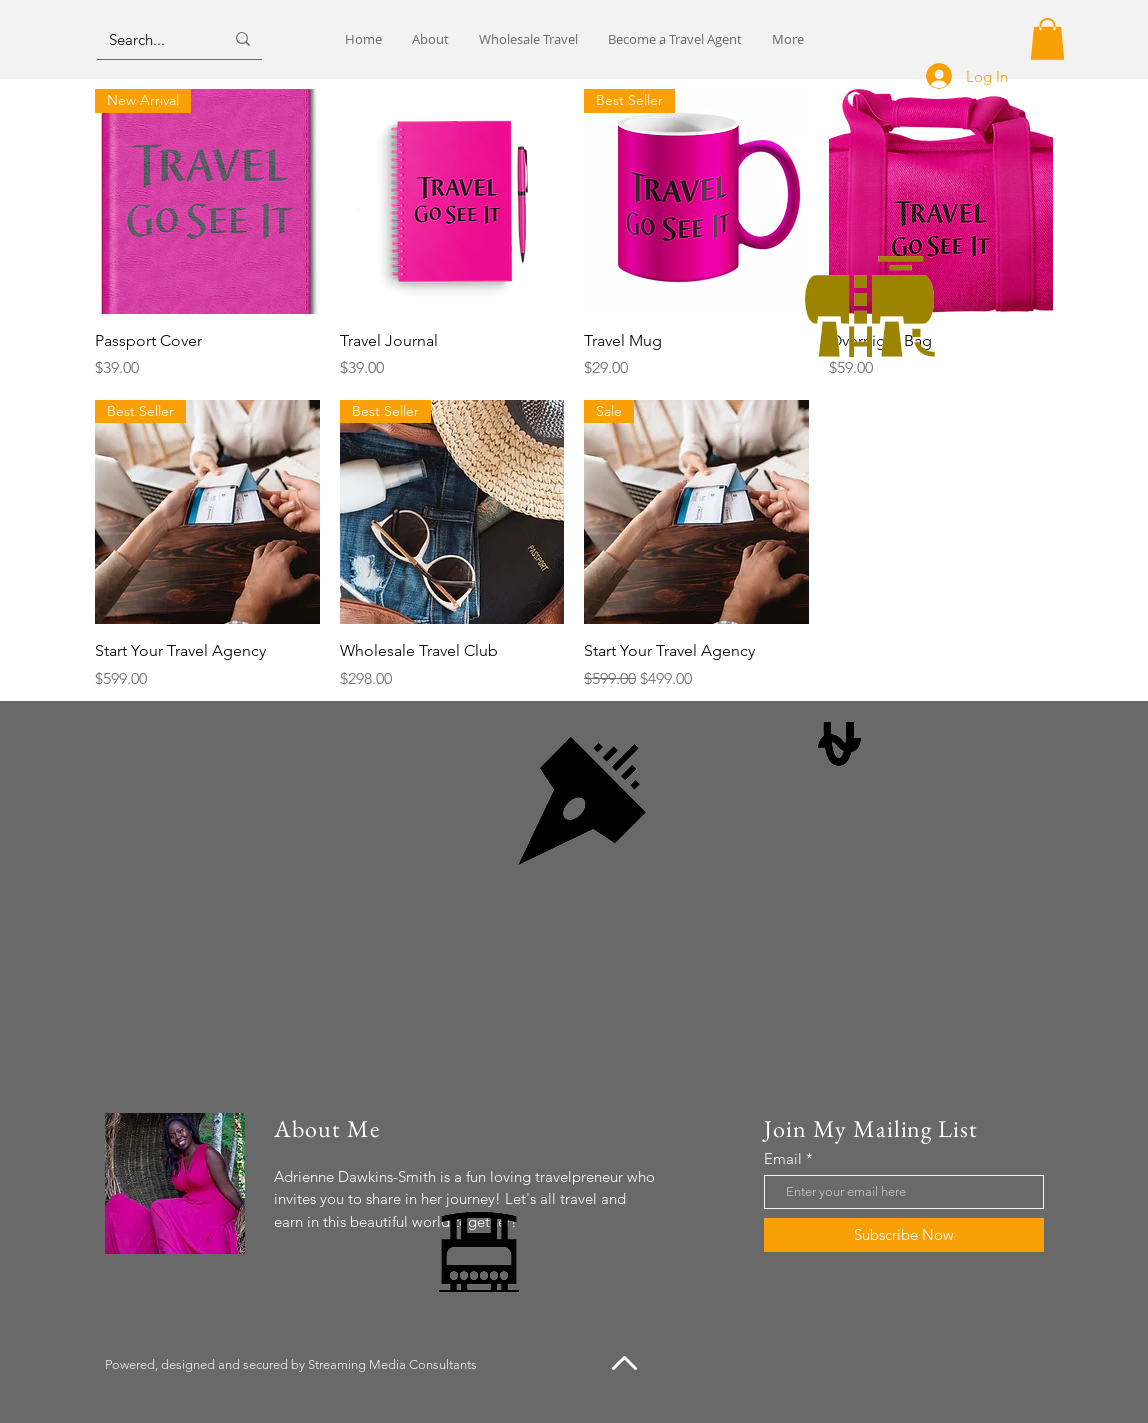 The width and height of the screenshot is (1148, 1423). What do you see at coordinates (582, 801) in the screenshot?
I see `select light fighter spacecraft class` at bounding box center [582, 801].